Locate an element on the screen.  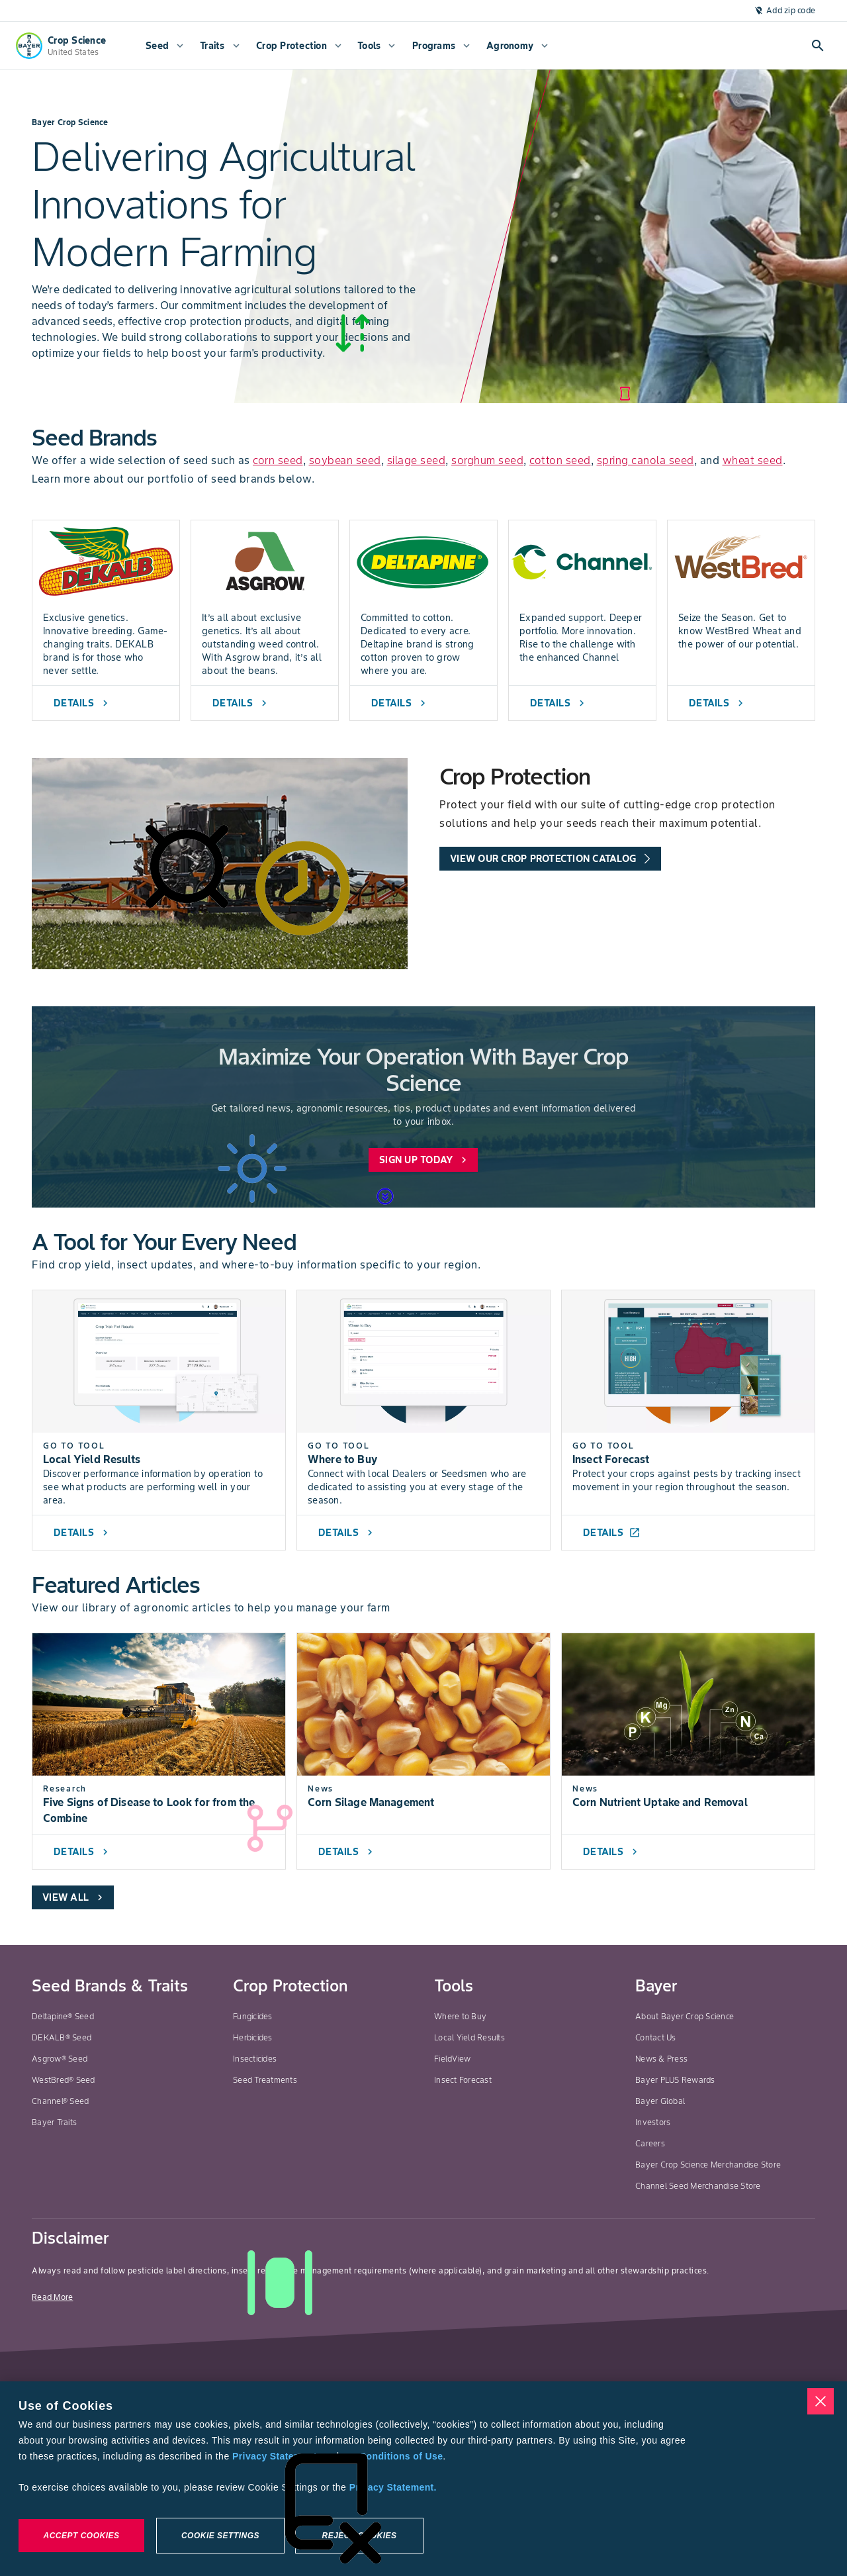
scroll down or view more content is located at coordinates (385, 1196).